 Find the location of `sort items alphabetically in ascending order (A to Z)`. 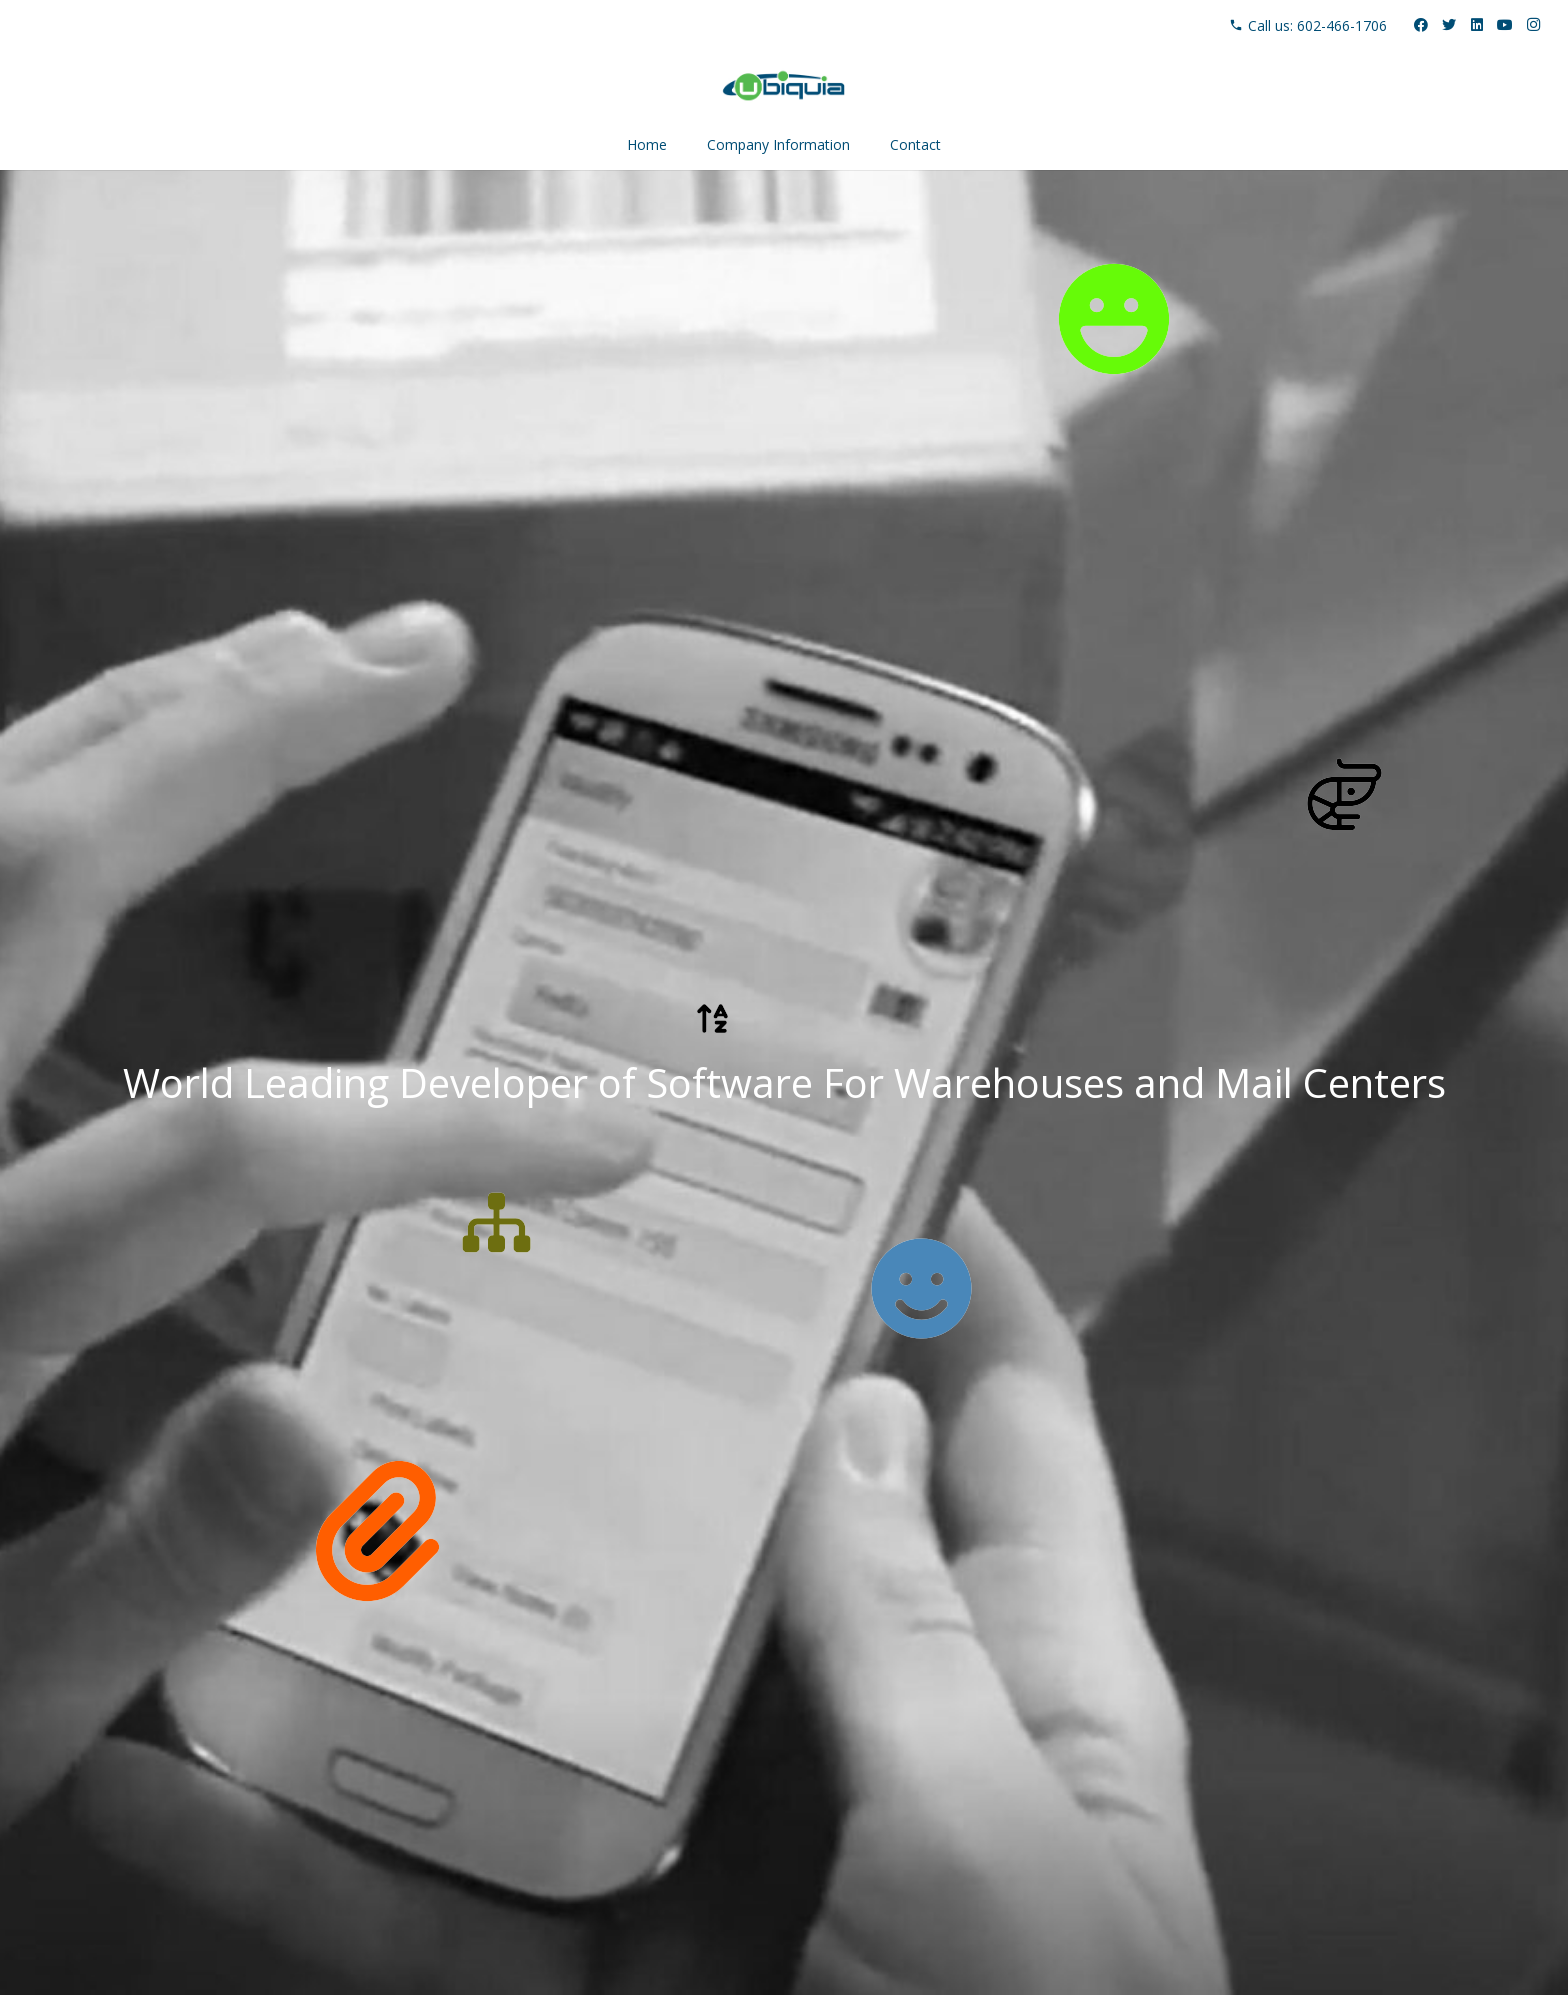

sort items alphabetically in ascending order (A to Z) is located at coordinates (712, 1018).